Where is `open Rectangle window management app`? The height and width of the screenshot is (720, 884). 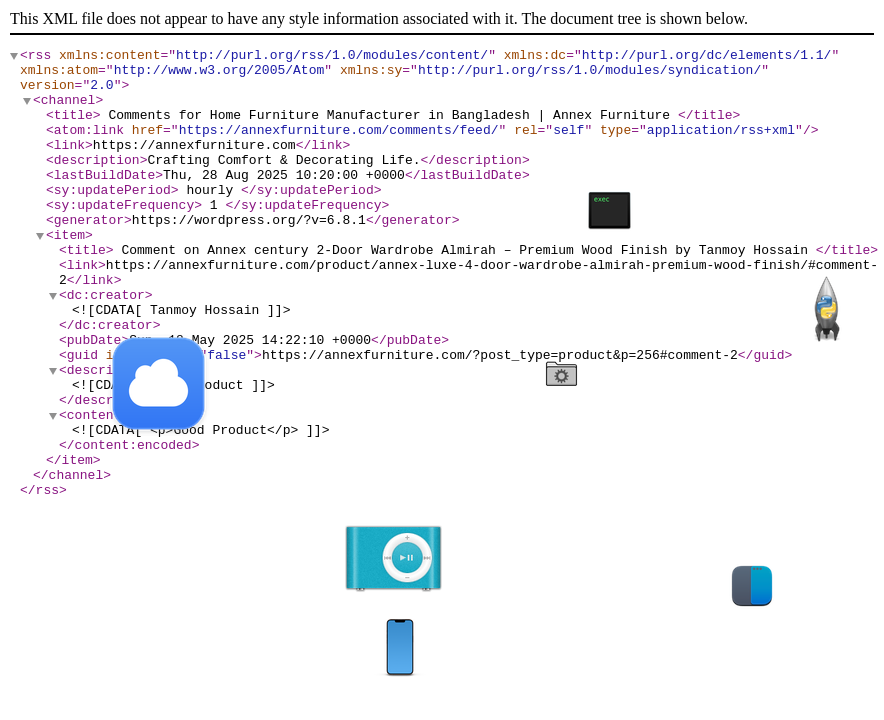
open Rectangle window management app is located at coordinates (752, 586).